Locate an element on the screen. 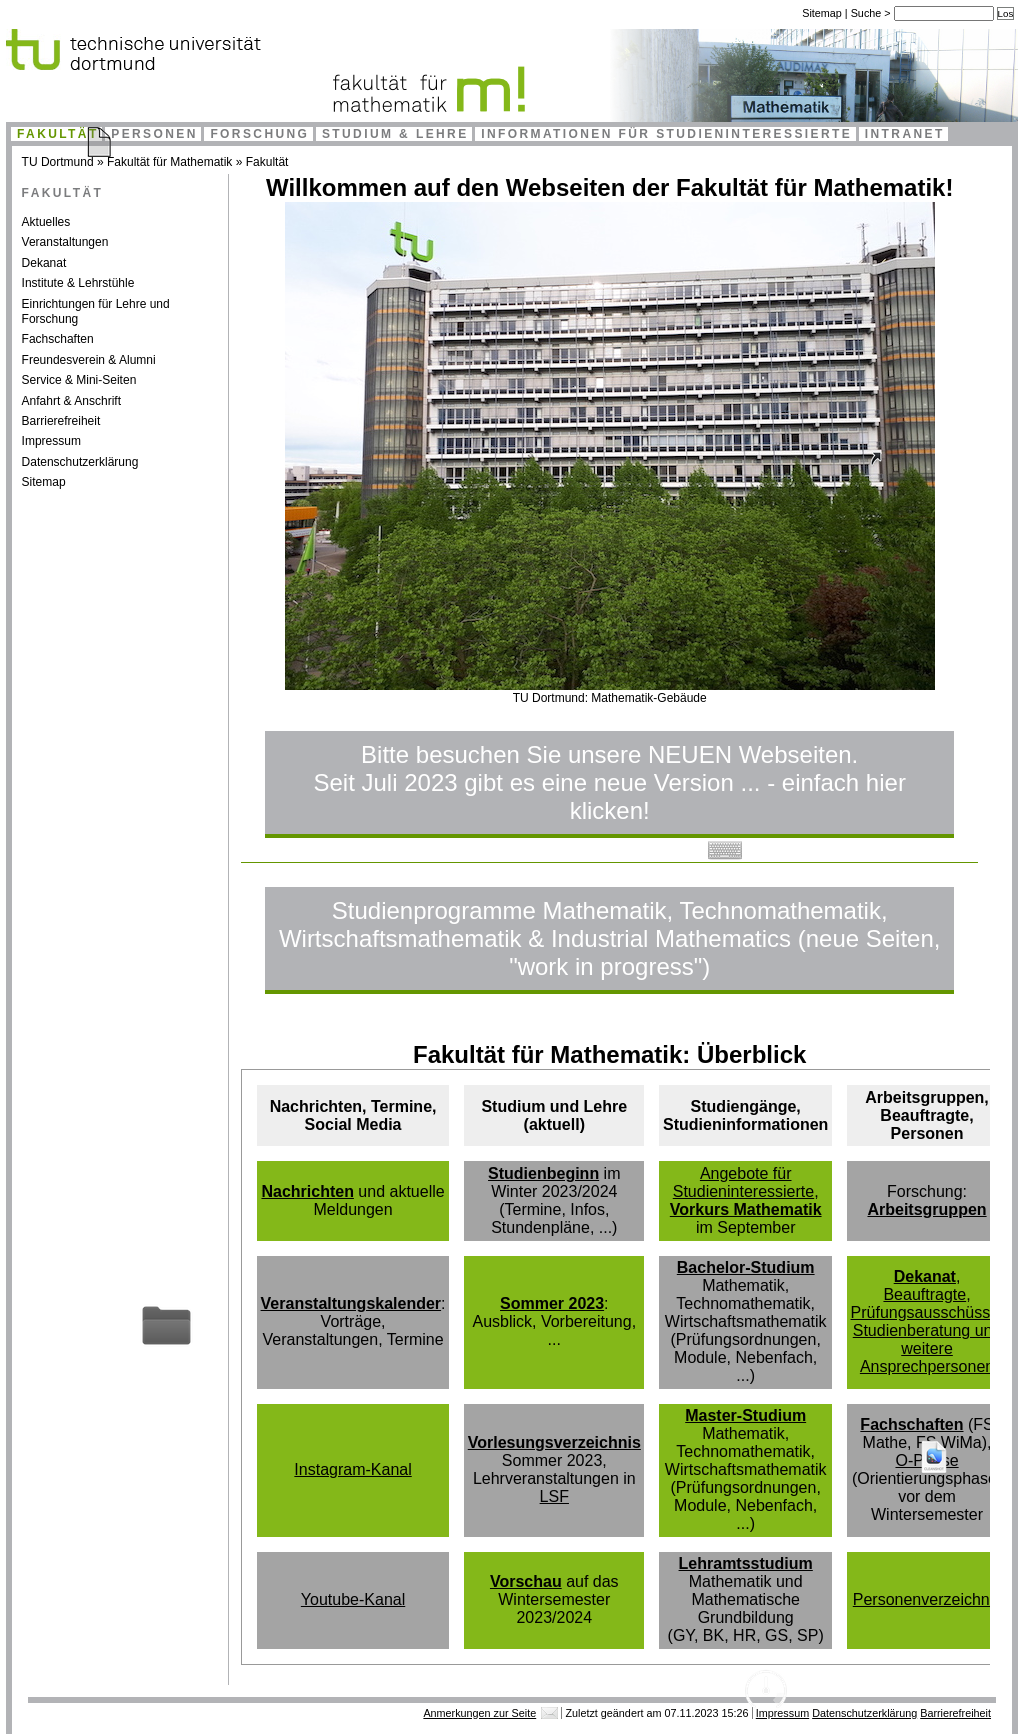  indicates a file or folder alias/shortcut is located at coordinates (912, 424).